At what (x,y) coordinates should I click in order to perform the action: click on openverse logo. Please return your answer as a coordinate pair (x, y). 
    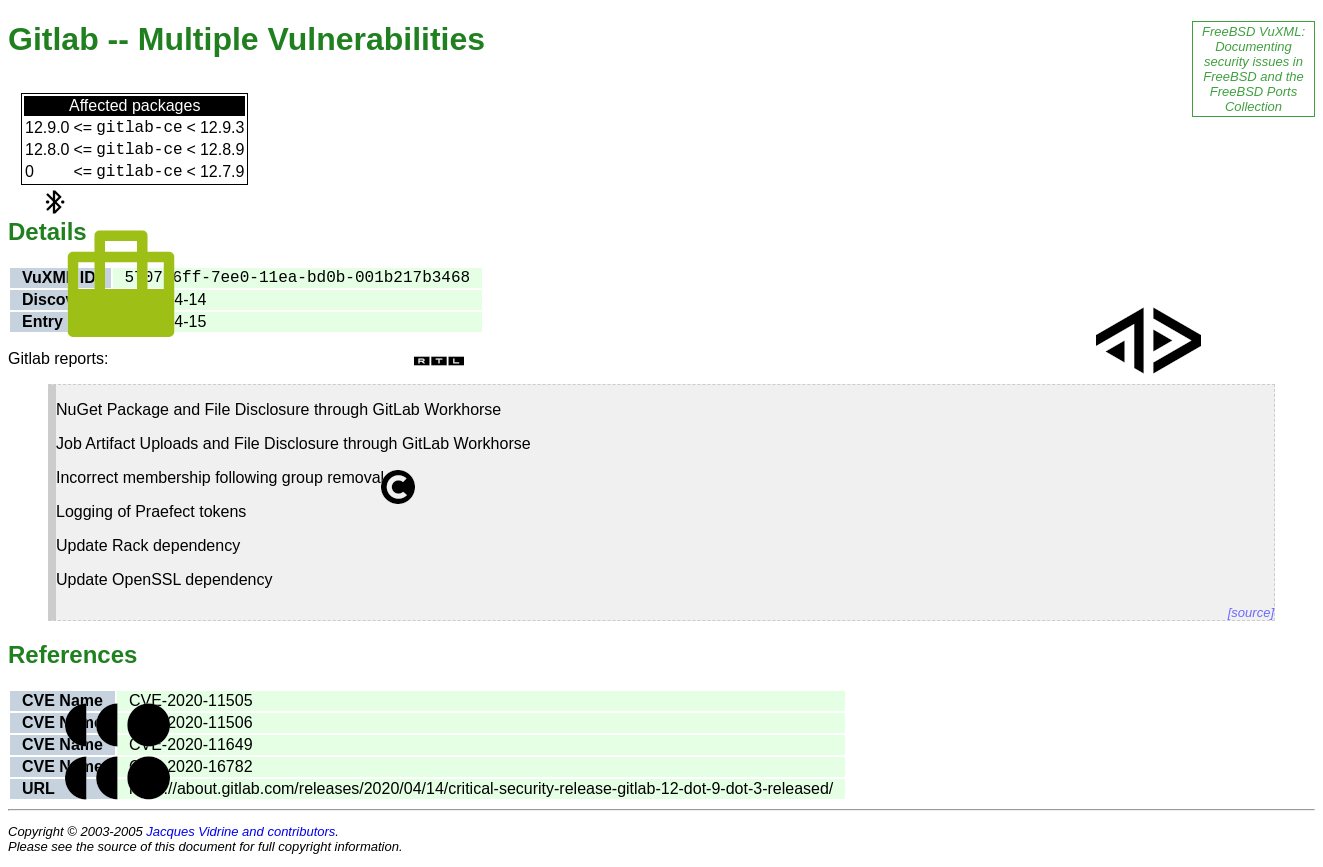
    Looking at the image, I should click on (117, 751).